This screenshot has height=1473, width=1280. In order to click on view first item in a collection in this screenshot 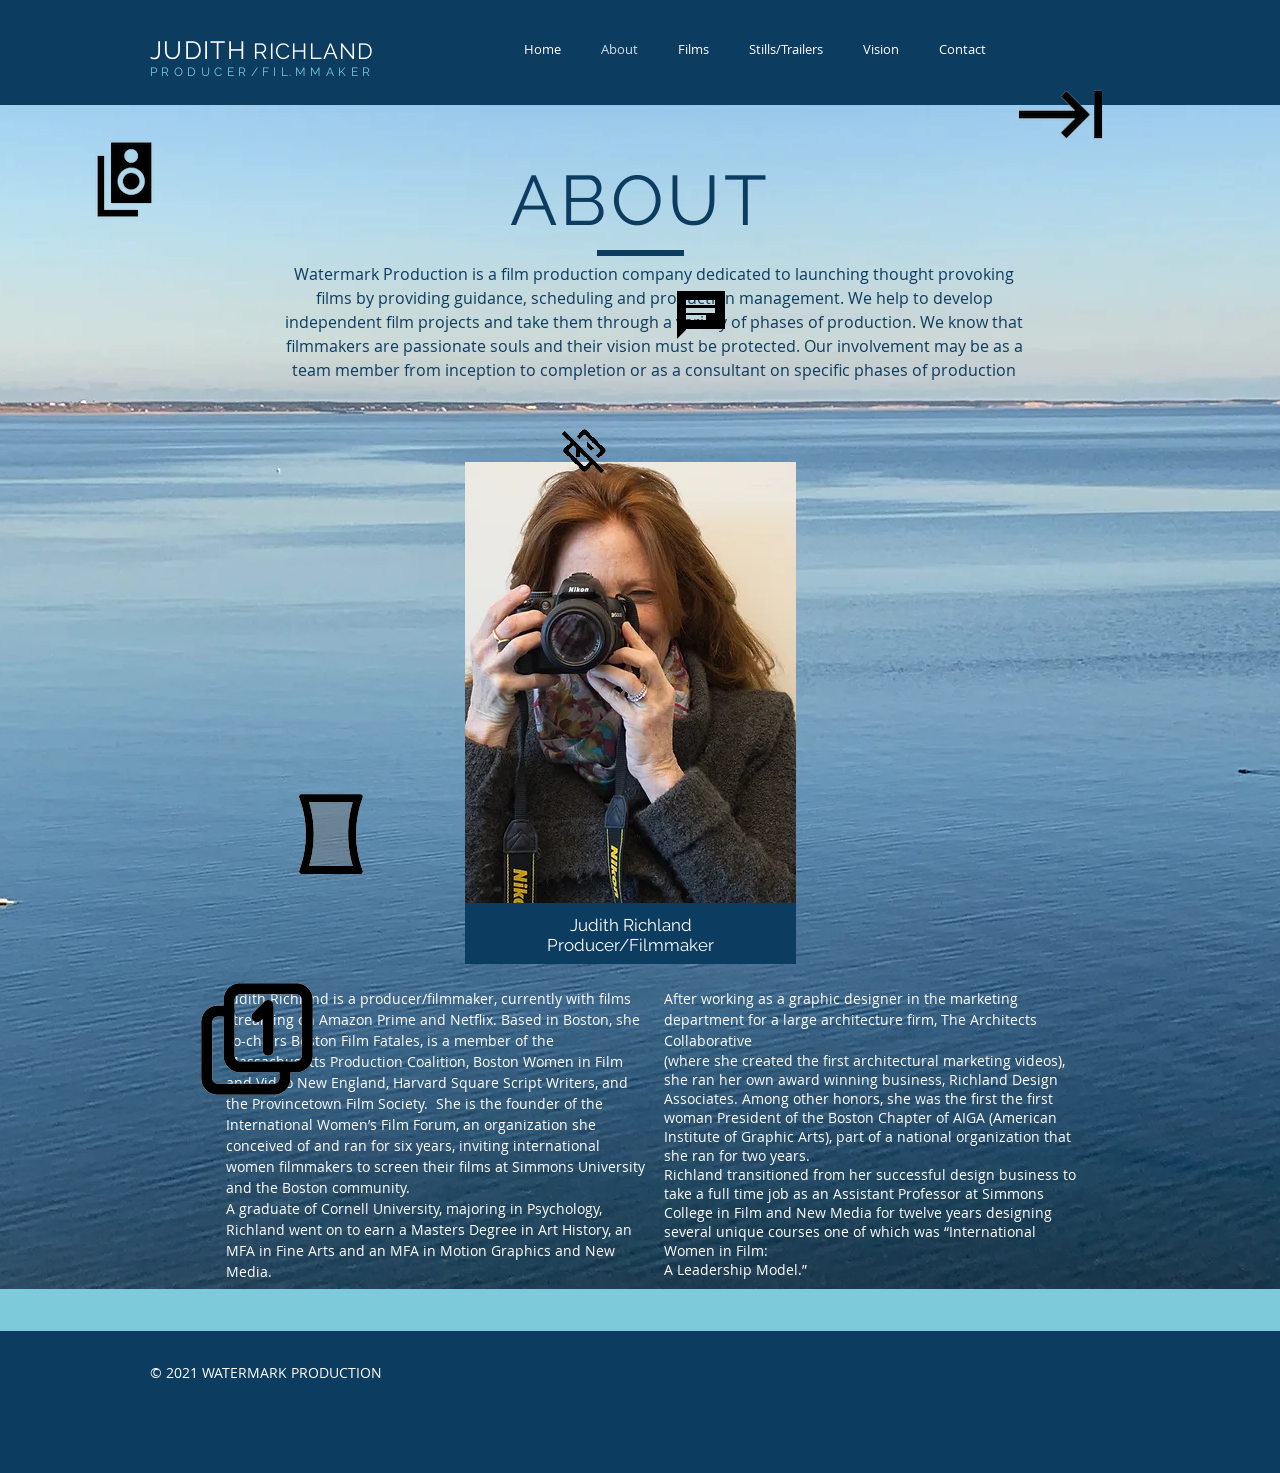, I will do `click(257, 1039)`.